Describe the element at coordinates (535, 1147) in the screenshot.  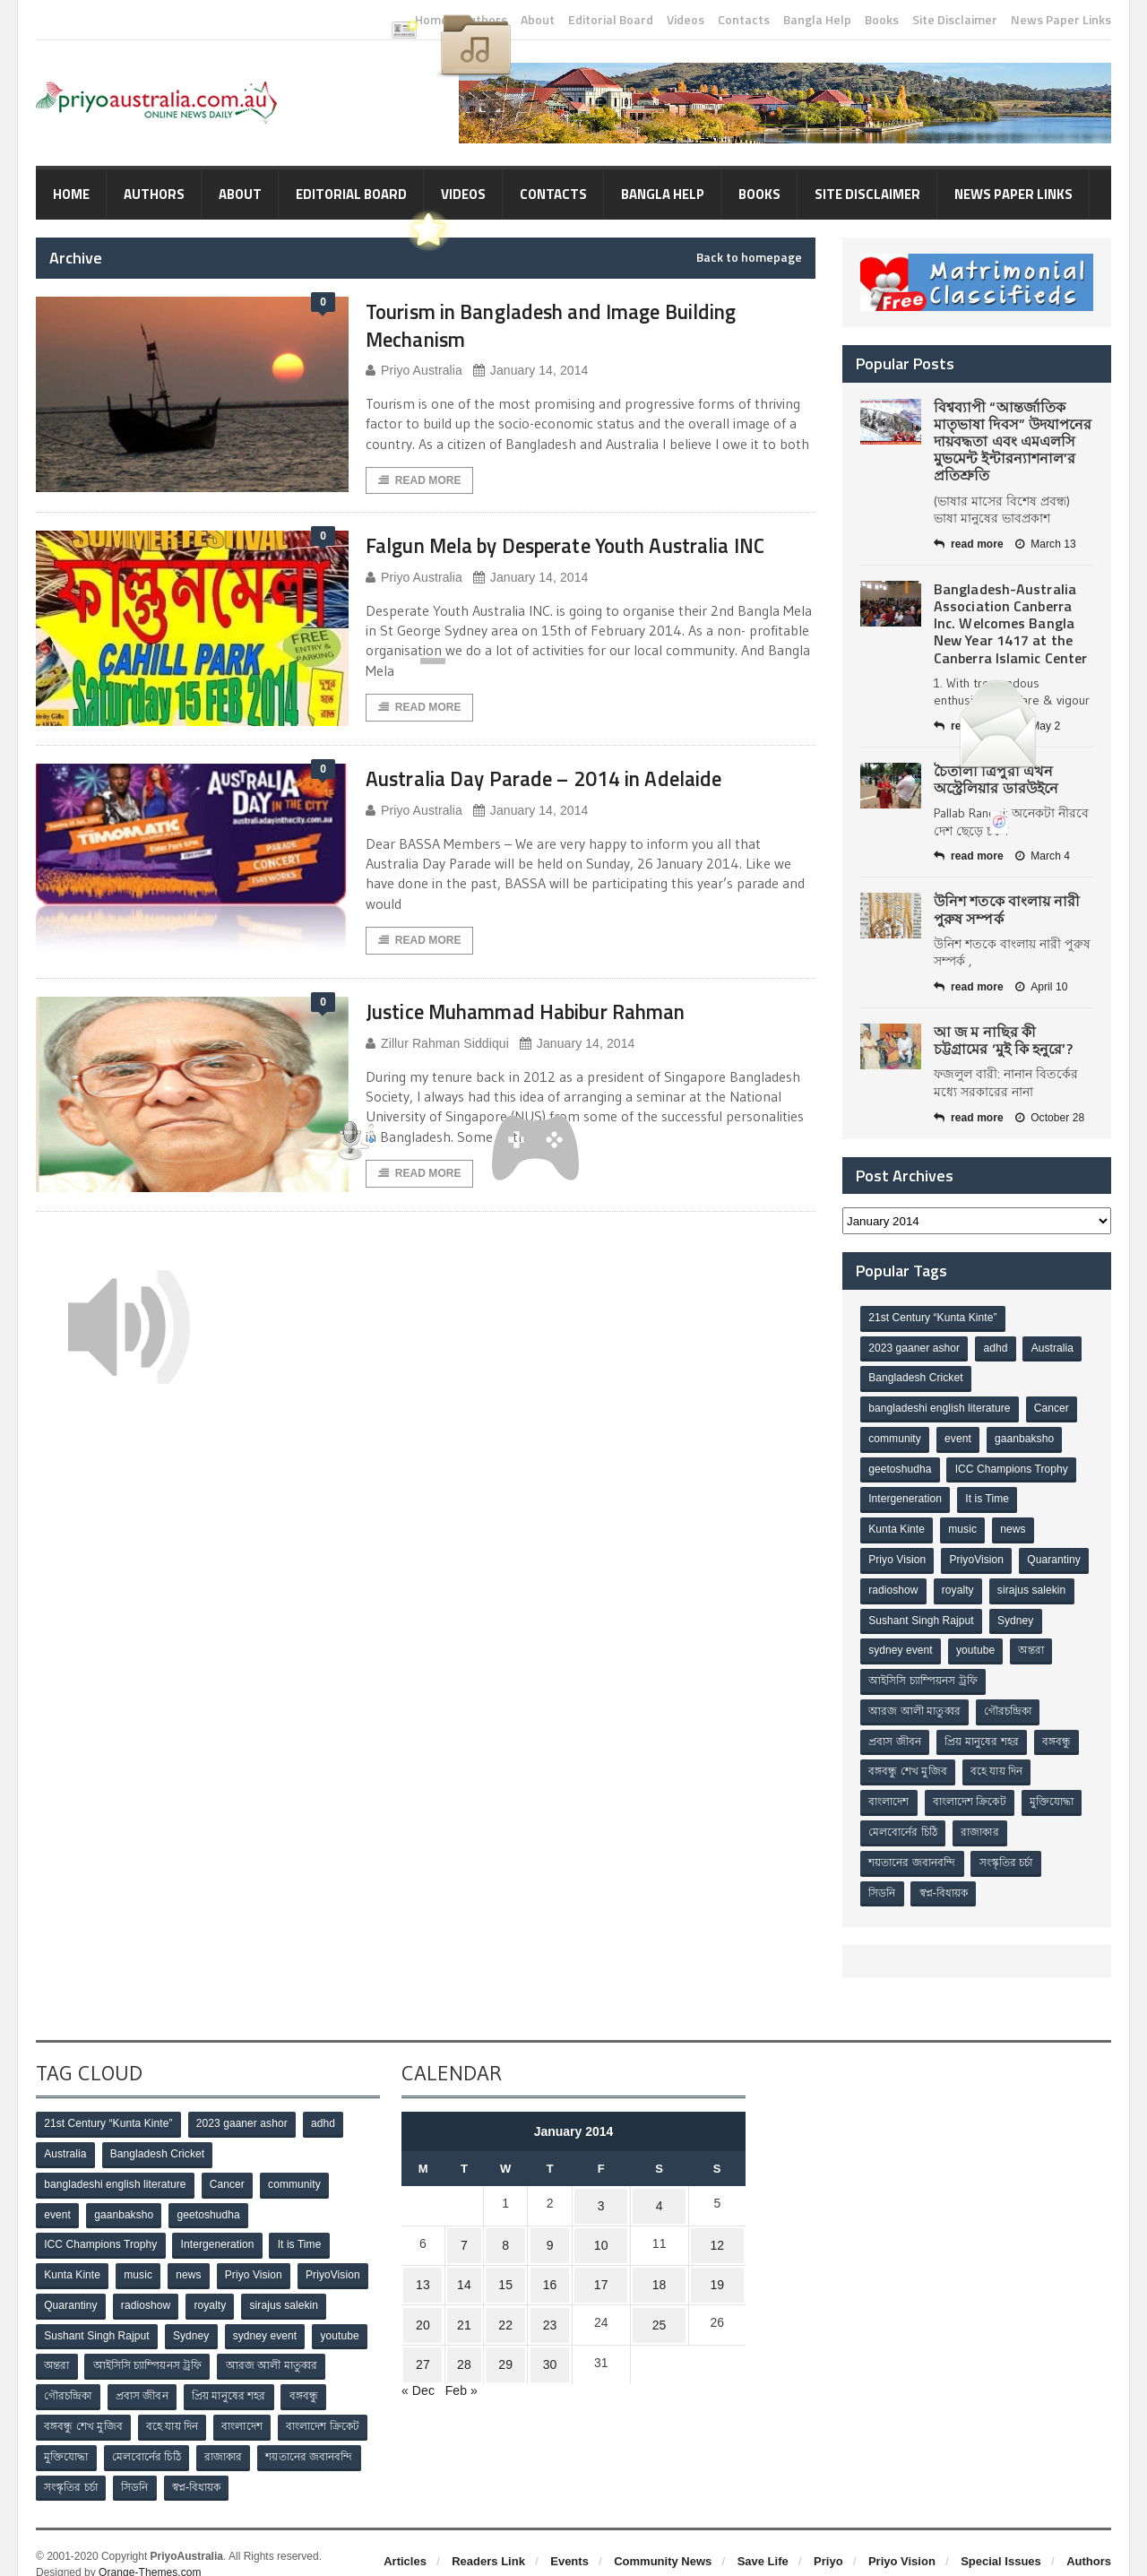
I see `open games or gaming applications` at that location.